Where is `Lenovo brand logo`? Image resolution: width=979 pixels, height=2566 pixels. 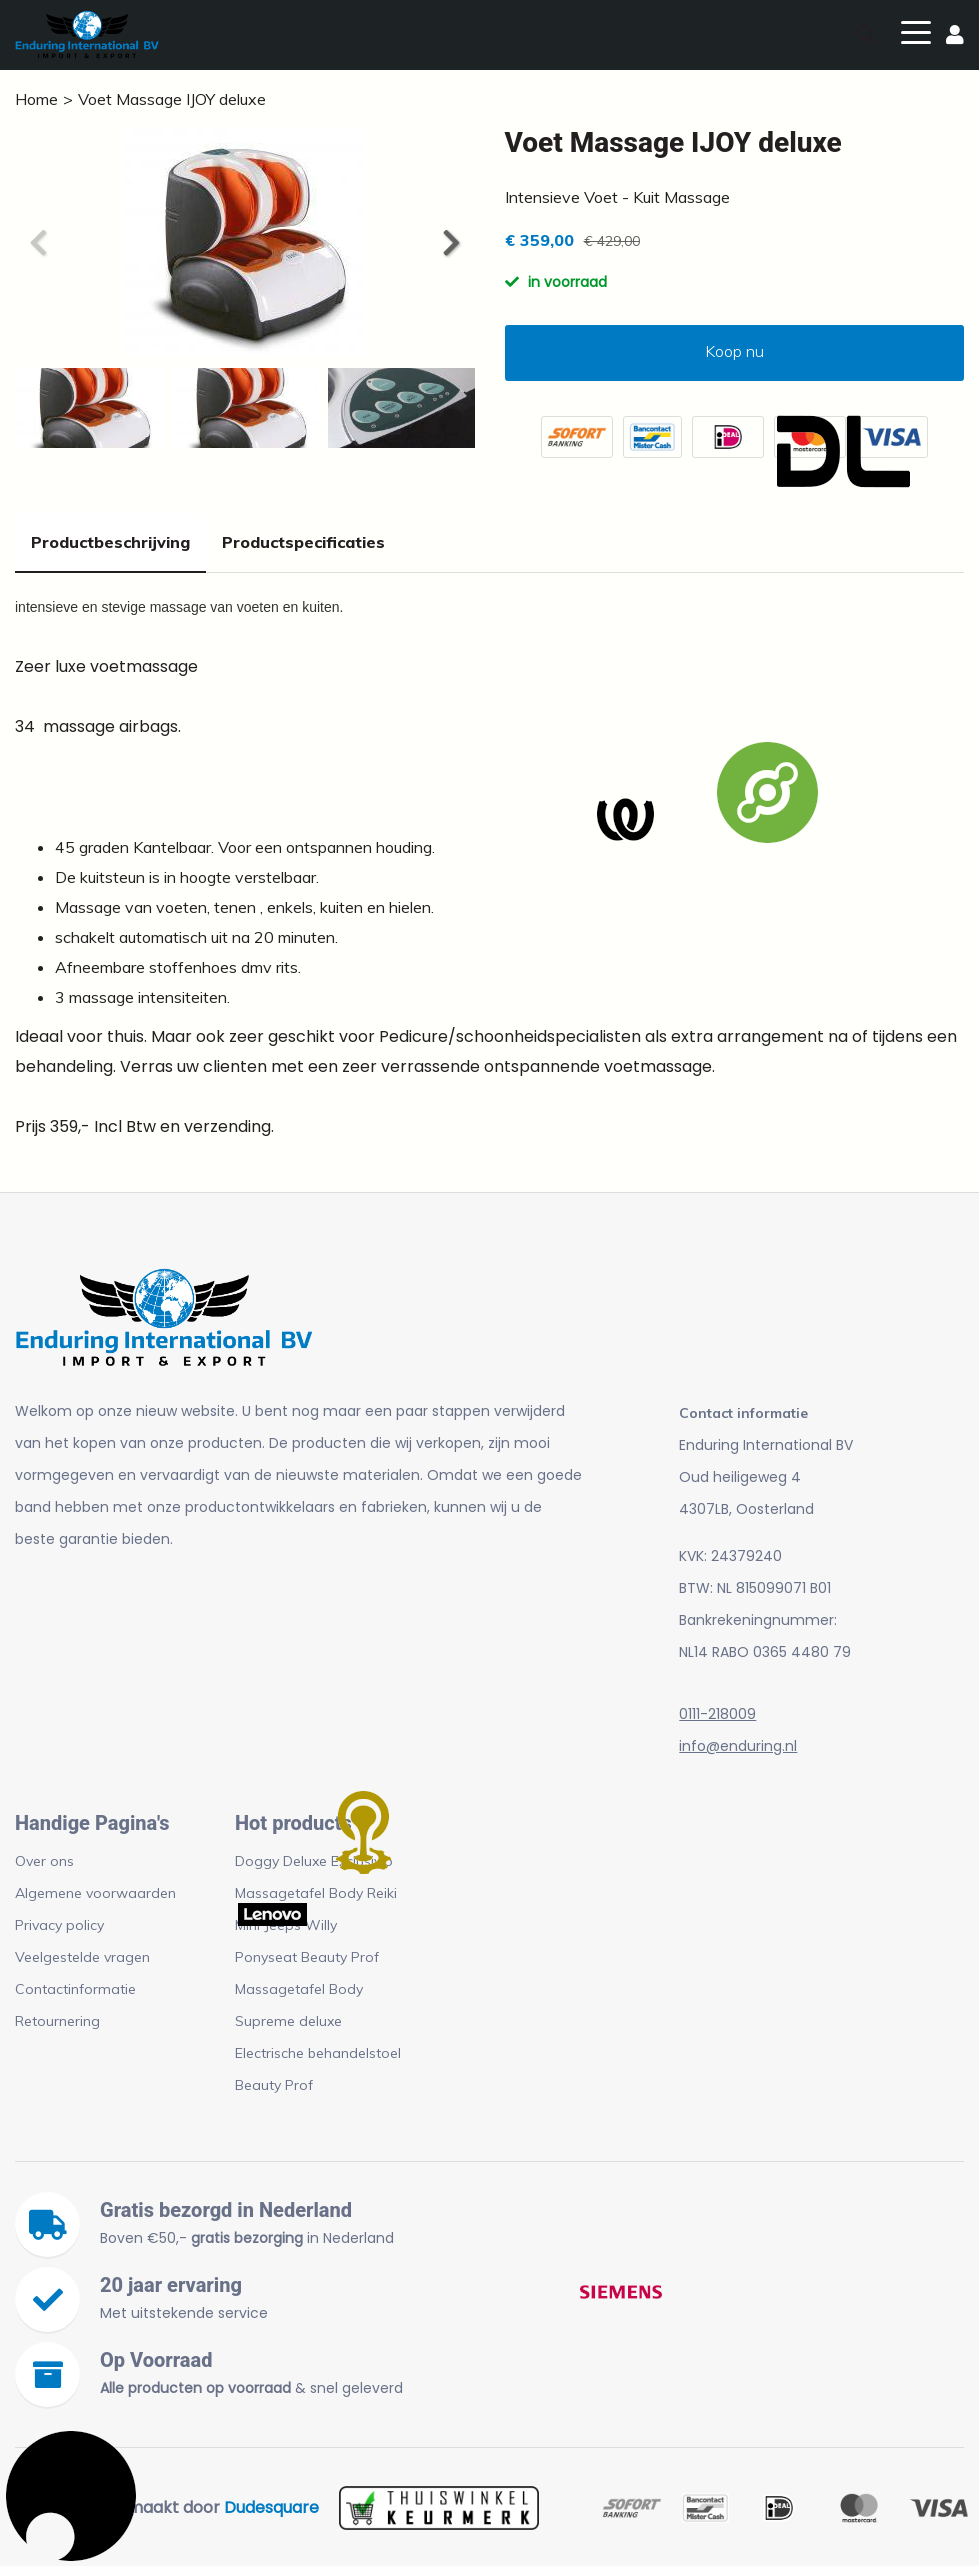
Lenovo brand logo is located at coordinates (272, 1914).